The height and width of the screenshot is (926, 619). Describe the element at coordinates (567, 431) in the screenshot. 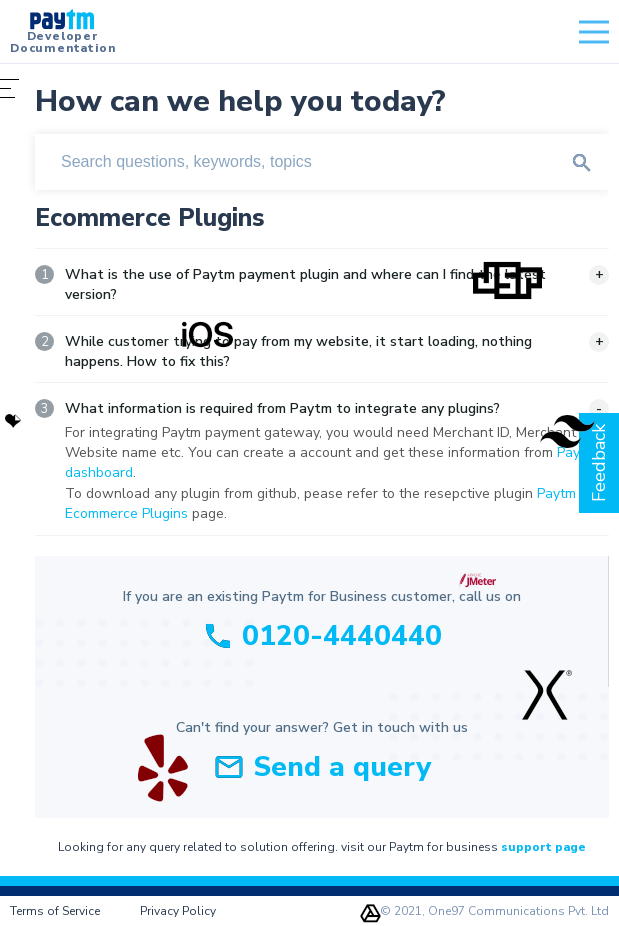

I see `tailwind css framework logo` at that location.